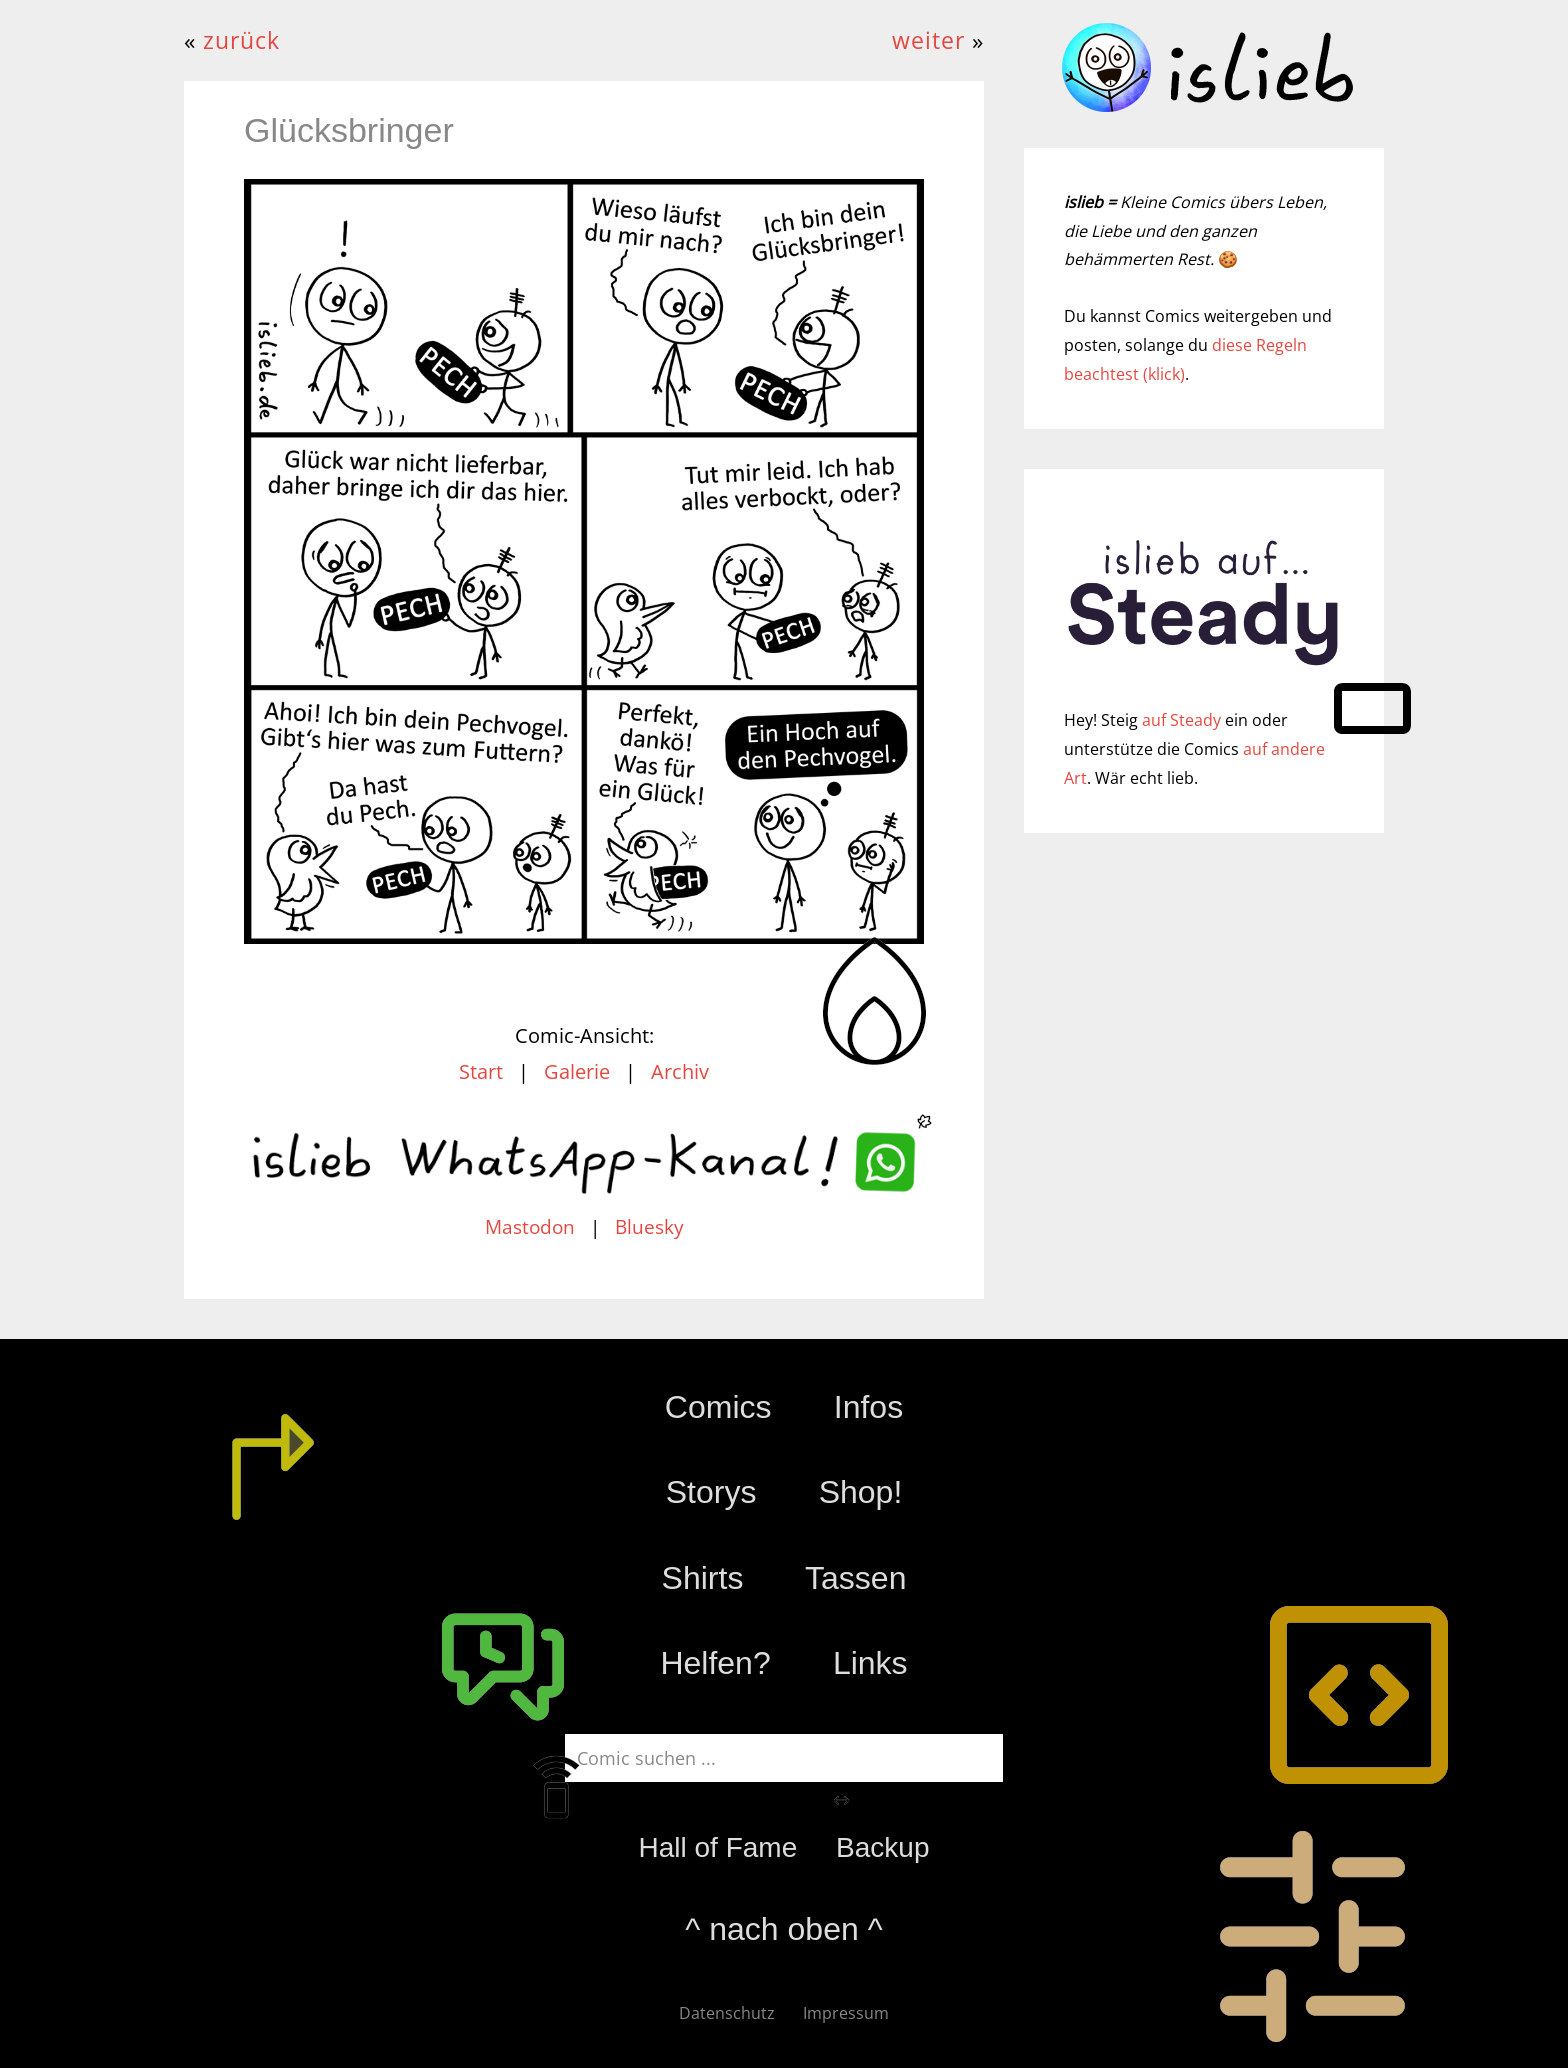 This screenshot has width=1568, height=2068. I want to click on adjust settings or preferences, so click(1312, 1936).